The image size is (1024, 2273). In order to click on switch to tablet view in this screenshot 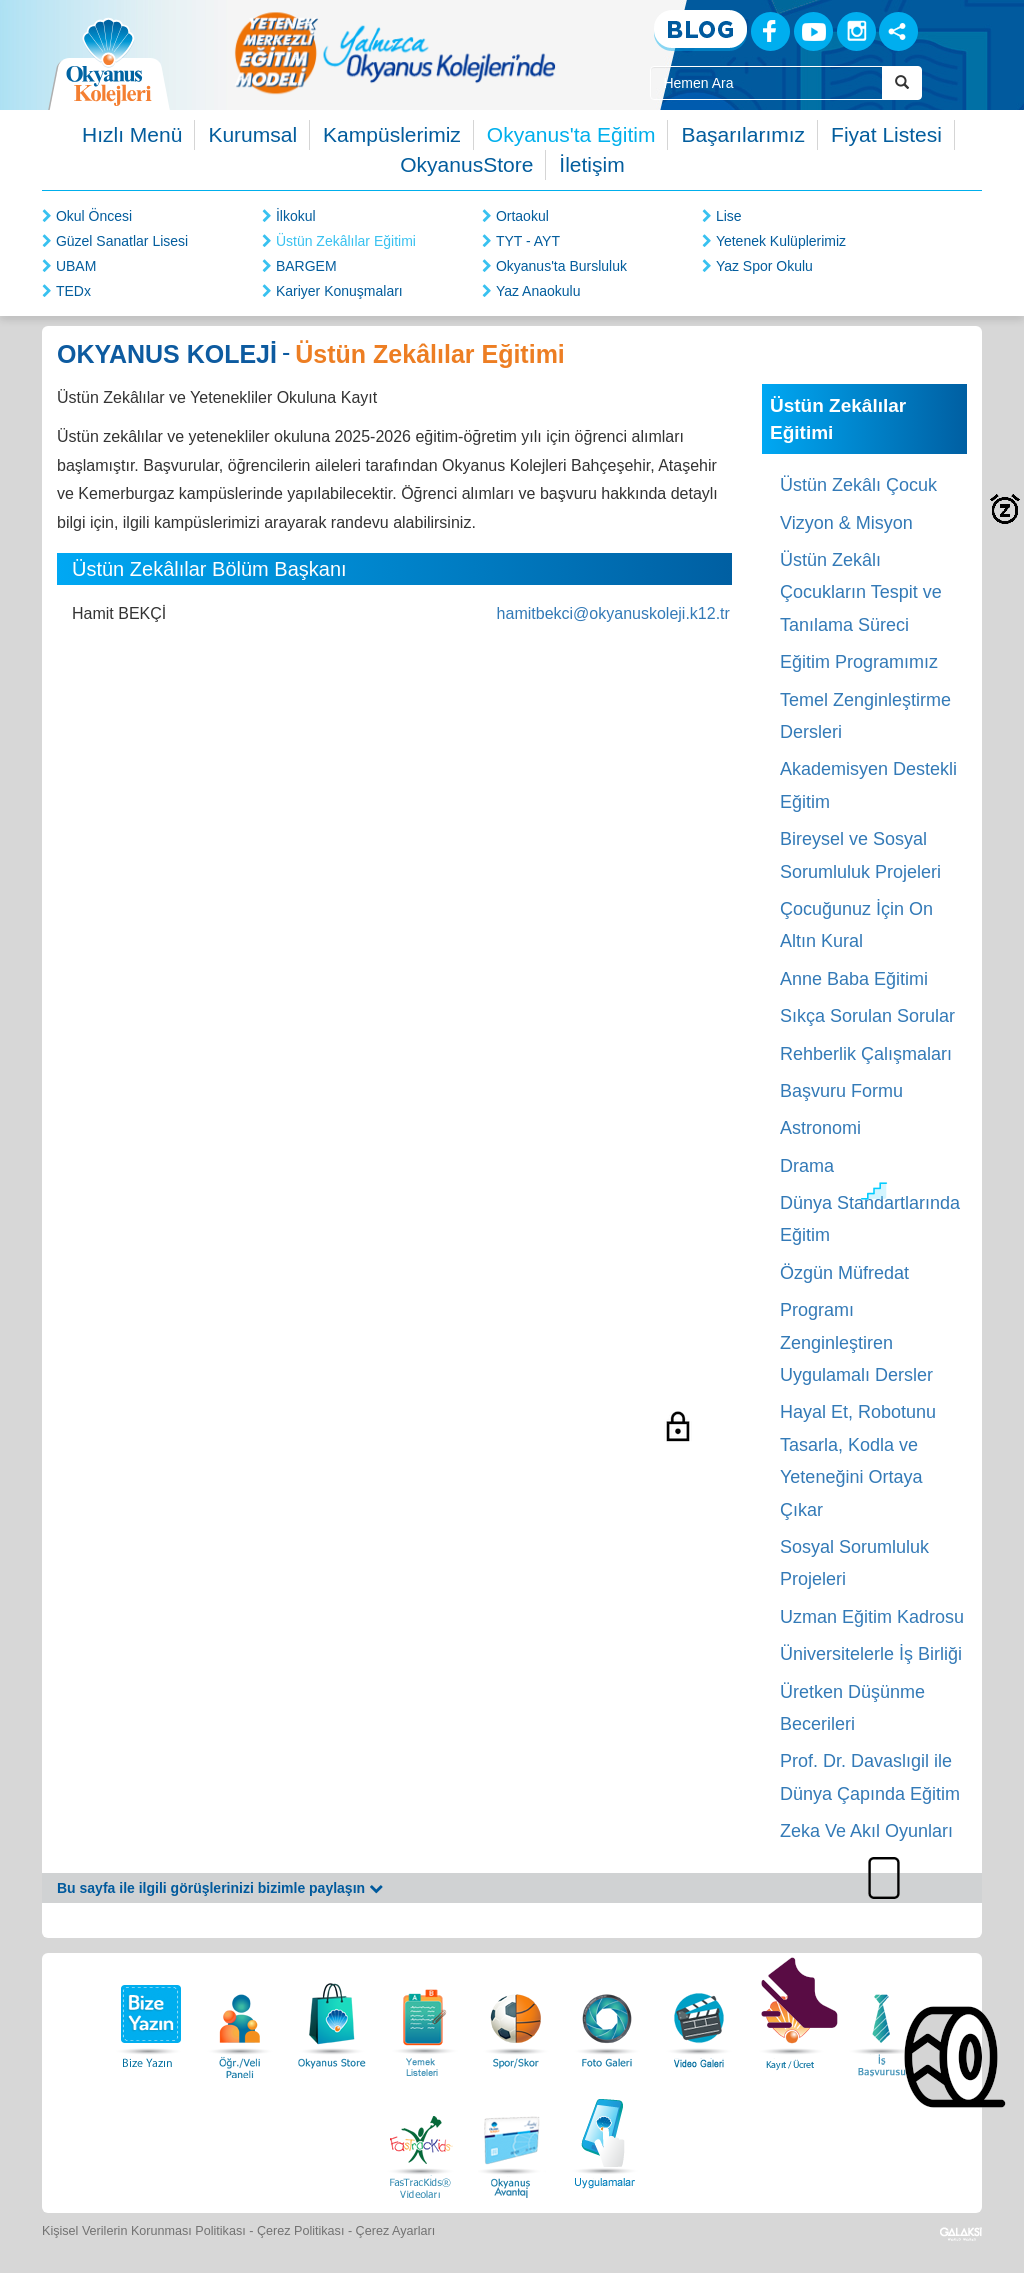, I will do `click(884, 1878)`.